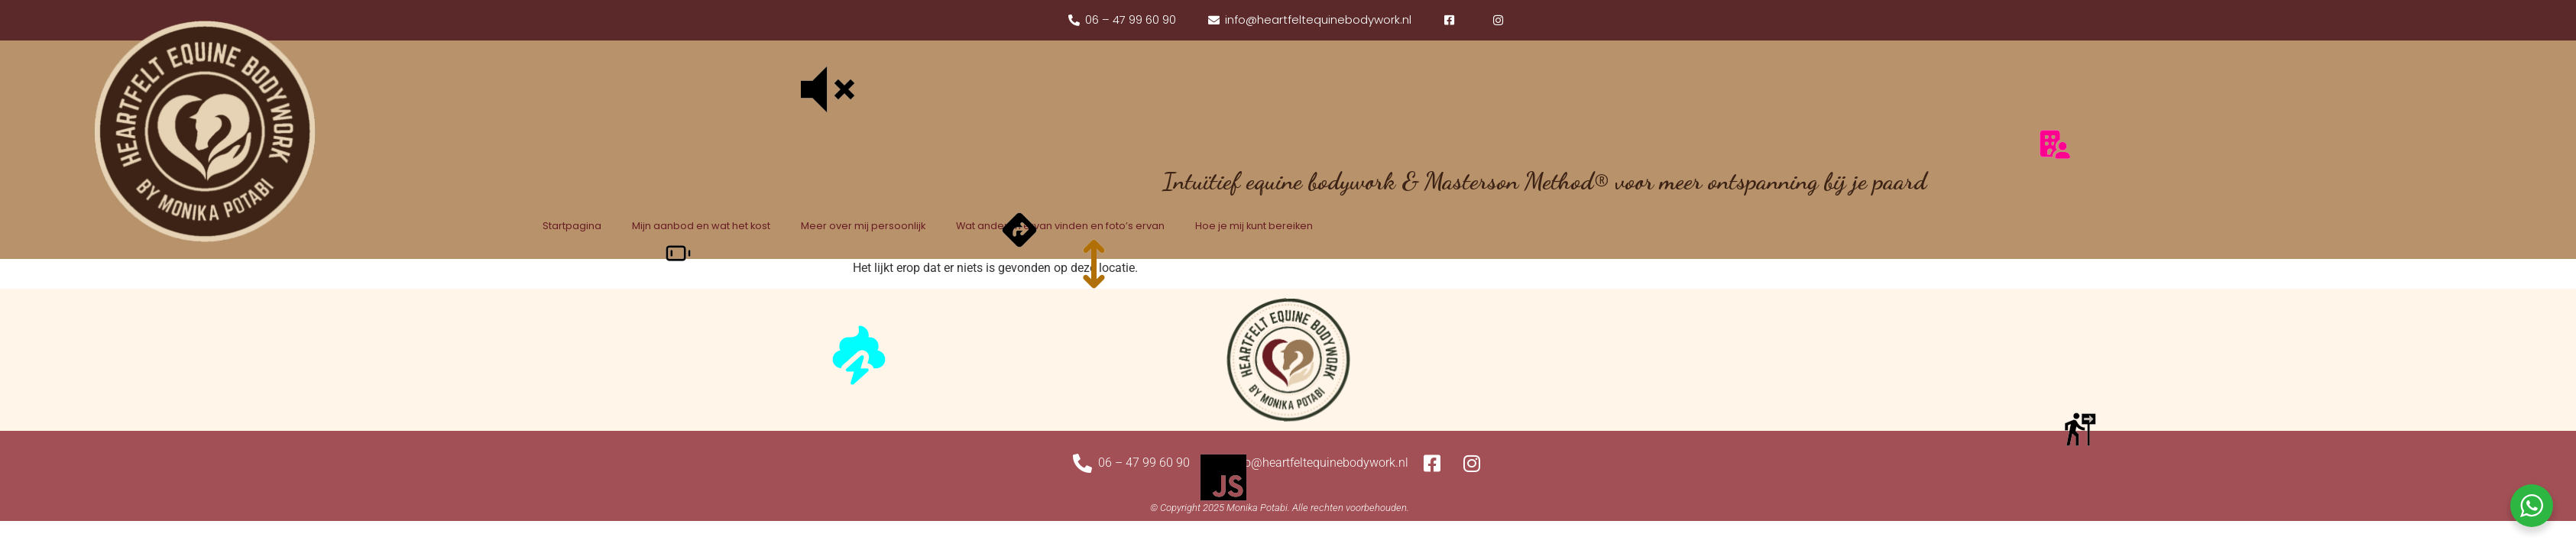 This screenshot has height=550, width=2576. Describe the element at coordinates (1019, 230) in the screenshot. I see `turn right navigation instruction` at that location.